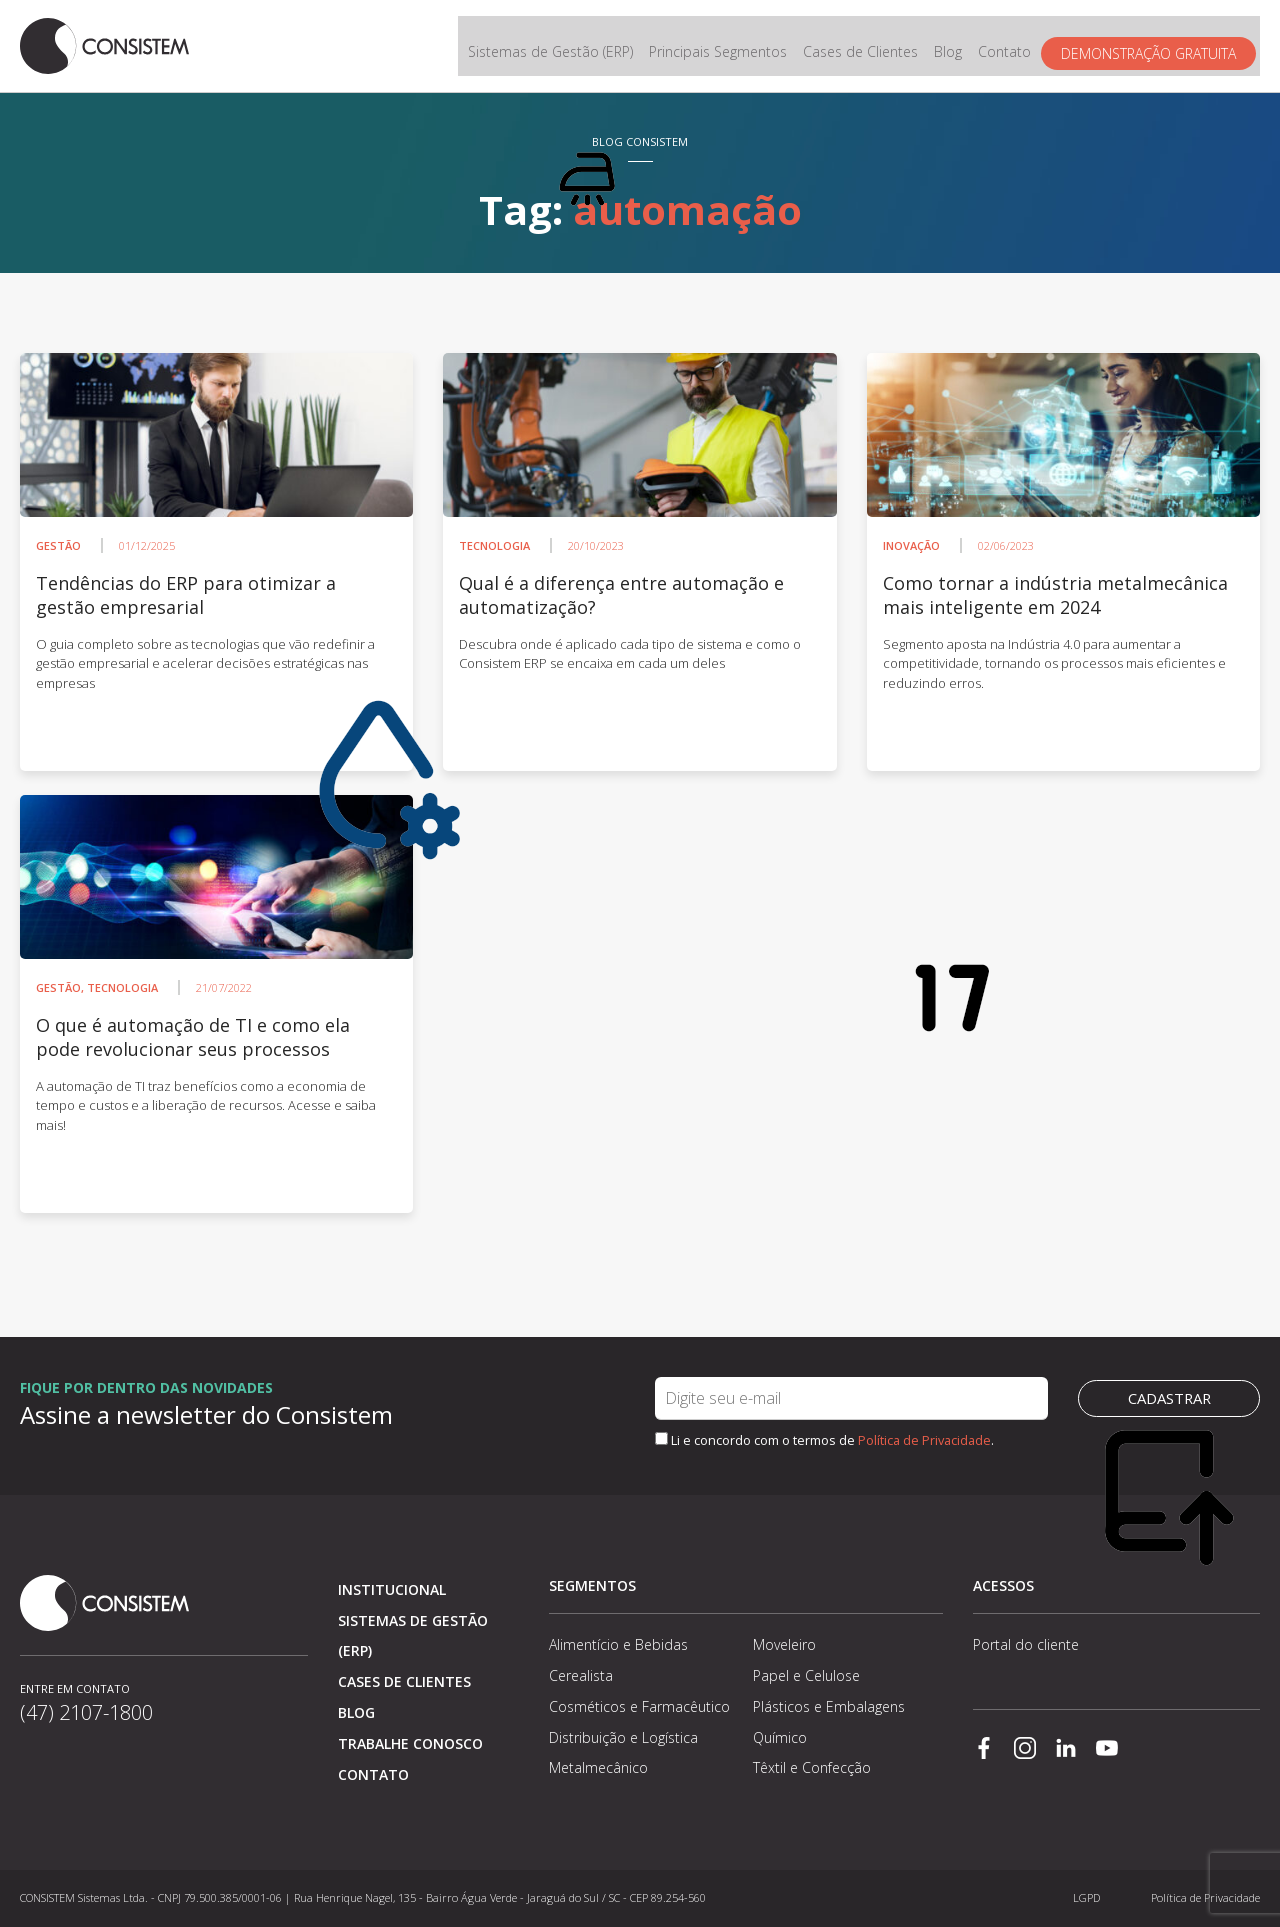 The width and height of the screenshot is (1280, 1927). What do you see at coordinates (1166, 1491) in the screenshot?
I see `upload a book or document` at bounding box center [1166, 1491].